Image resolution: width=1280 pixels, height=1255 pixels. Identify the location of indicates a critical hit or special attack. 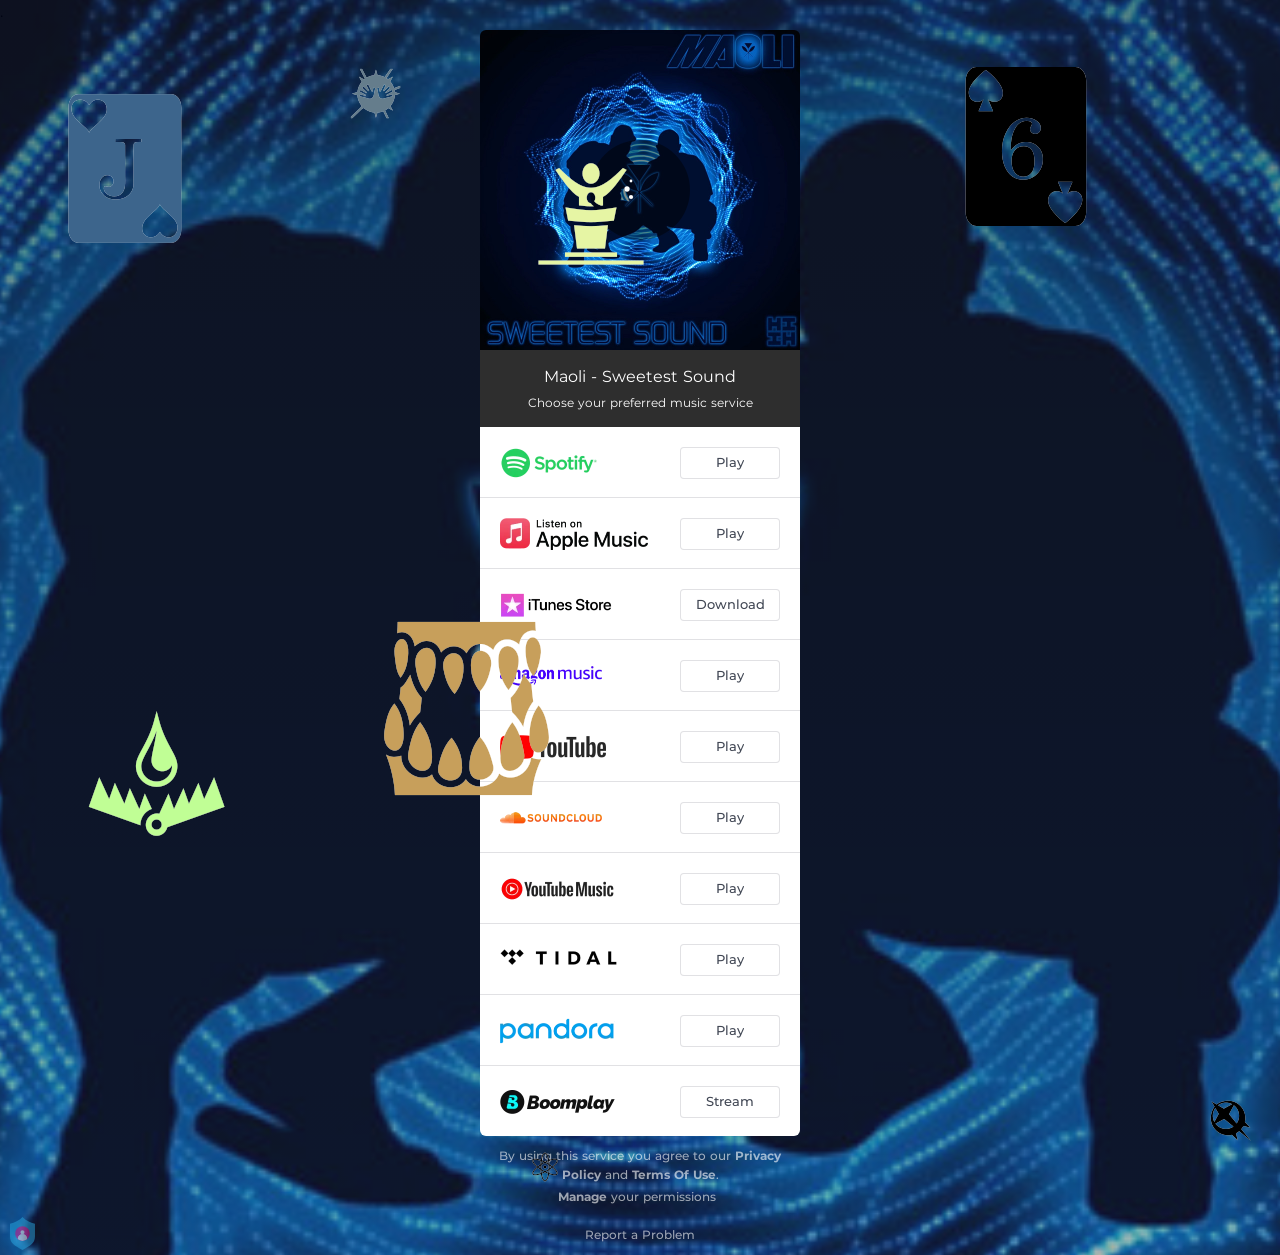
(1230, 1120).